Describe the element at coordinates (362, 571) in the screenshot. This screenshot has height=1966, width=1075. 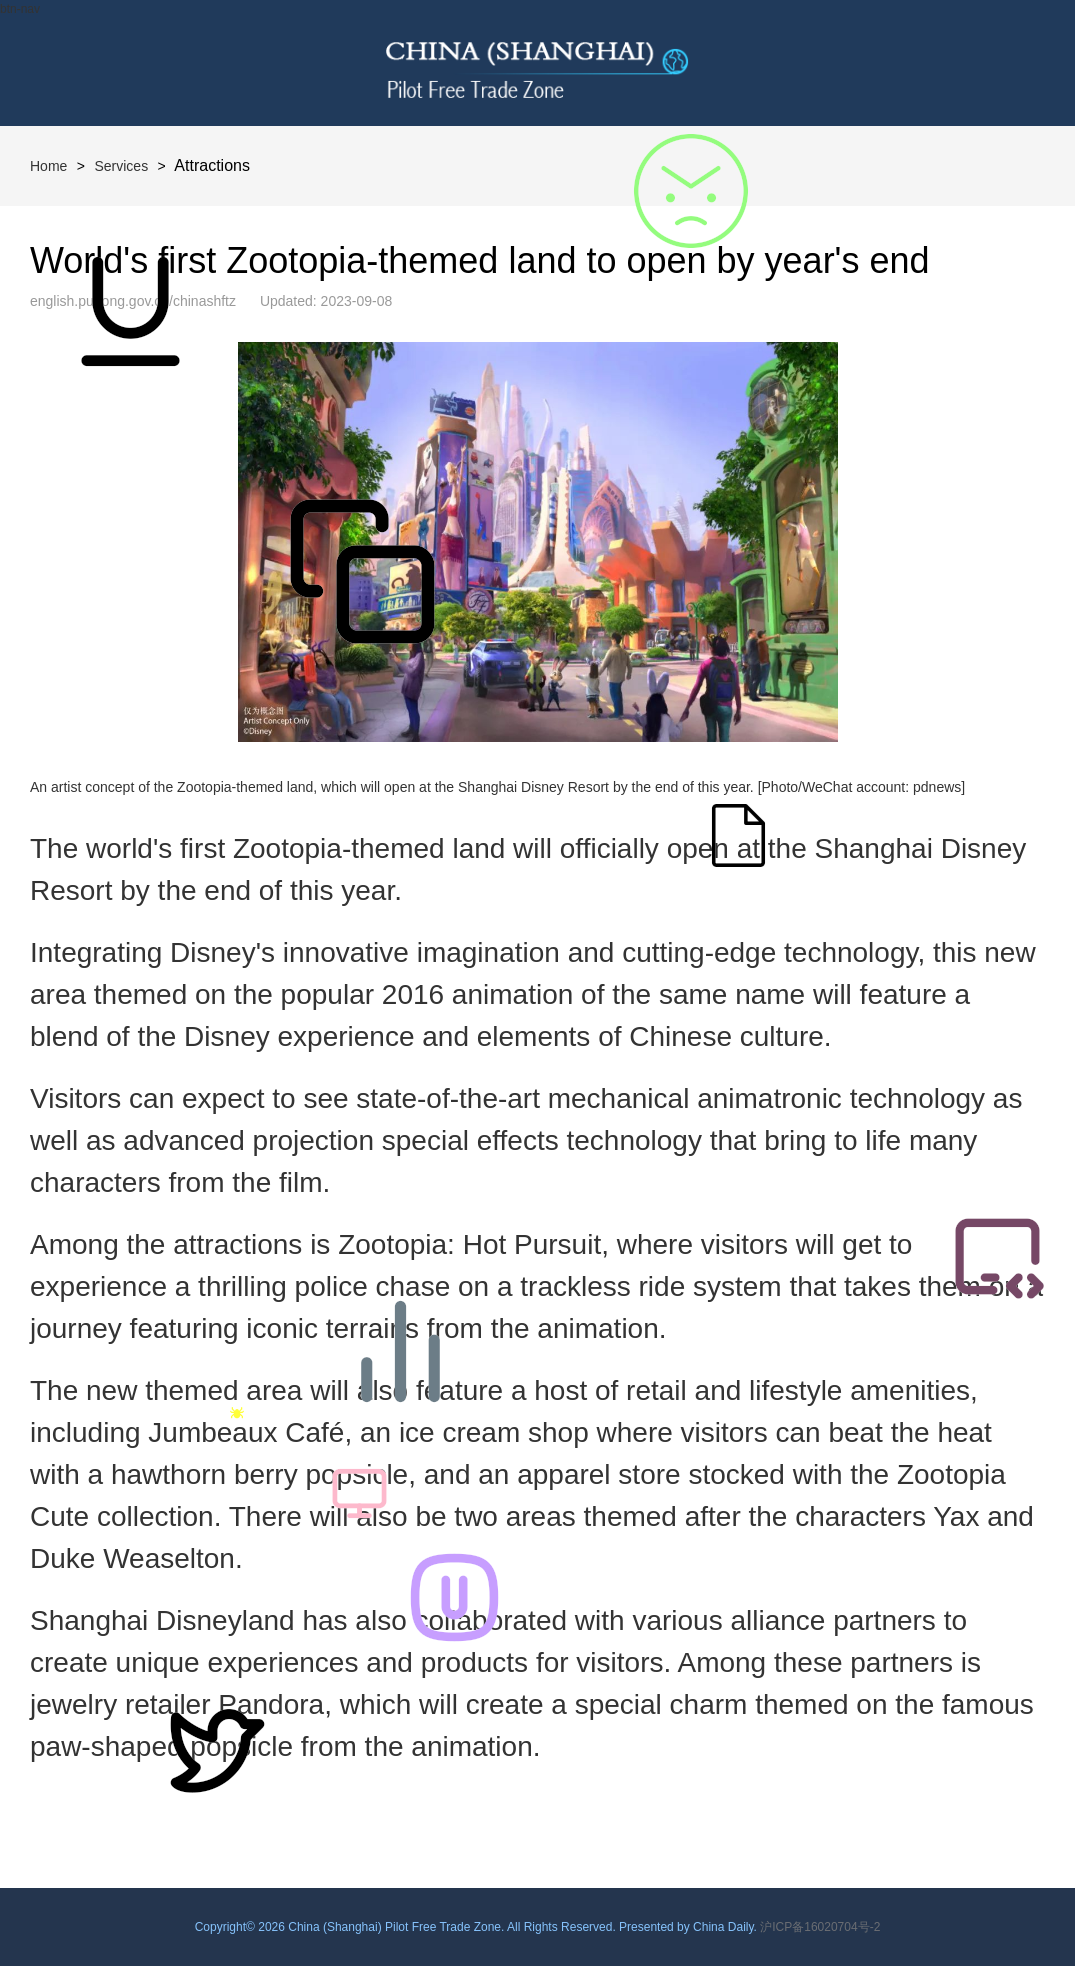
I see `copy to clipboard` at that location.